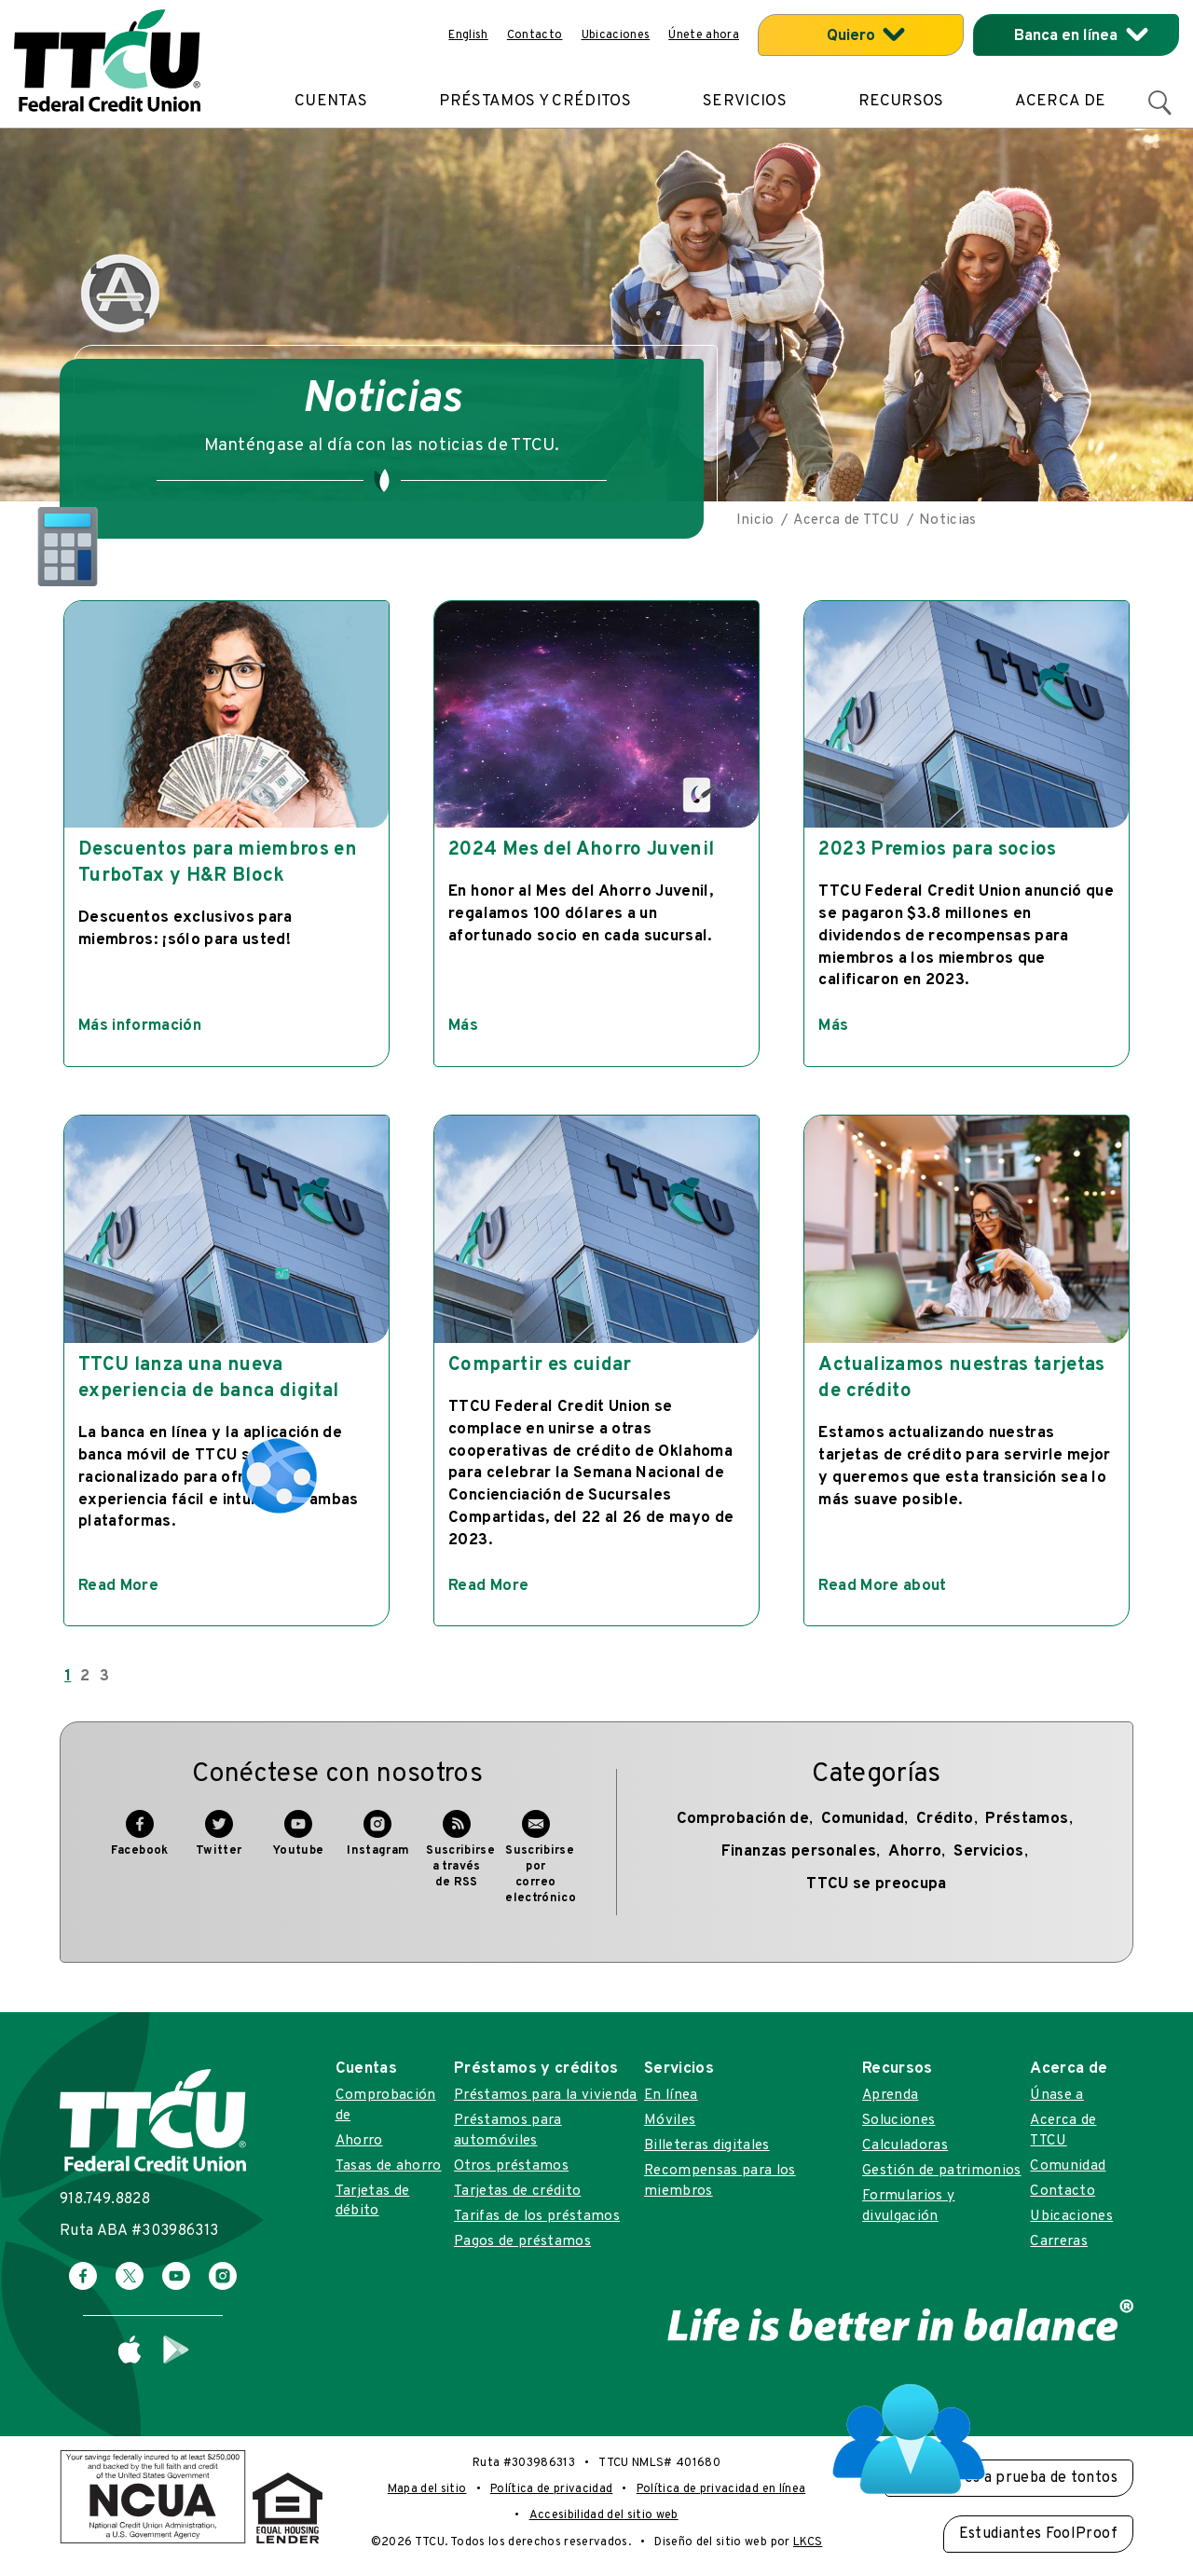  I want to click on create a new application or software project, so click(700, 795).